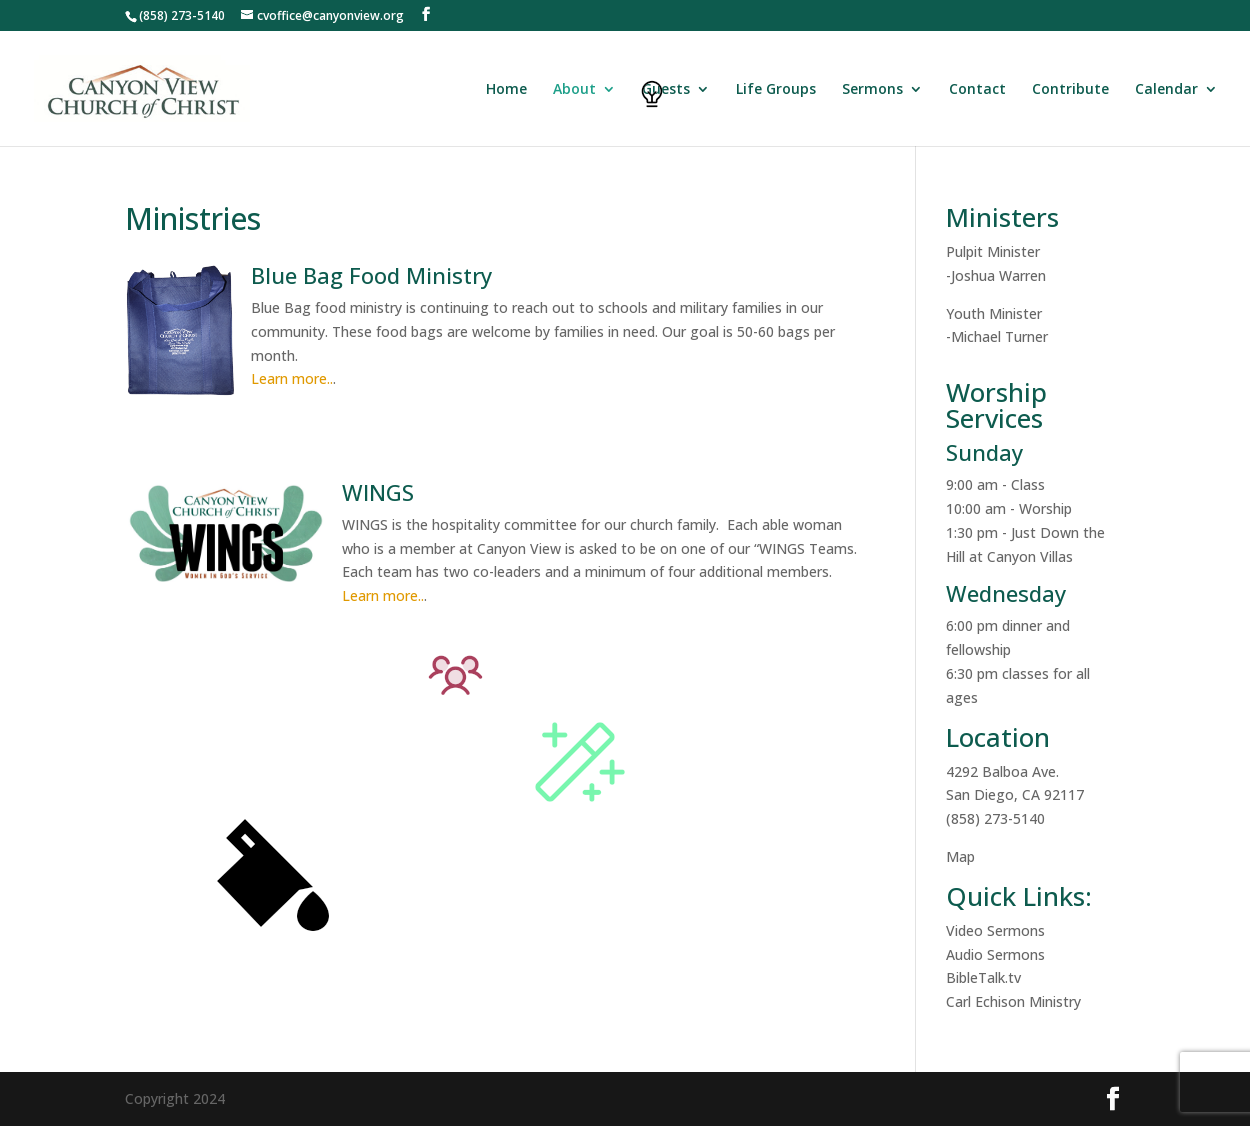  Describe the element at coordinates (455, 673) in the screenshot. I see `view group members` at that location.